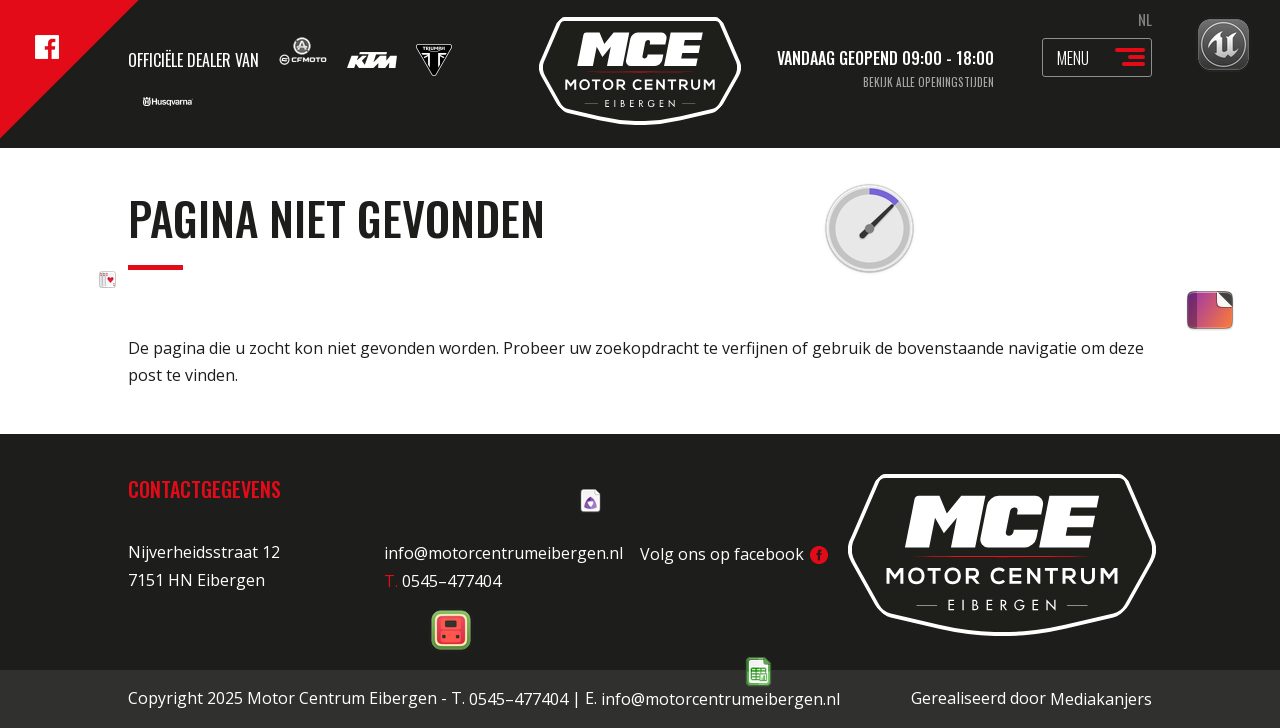 This screenshot has width=1280, height=728. What do you see at coordinates (590, 500) in the screenshot?
I see `a meson build system configuration file` at bounding box center [590, 500].